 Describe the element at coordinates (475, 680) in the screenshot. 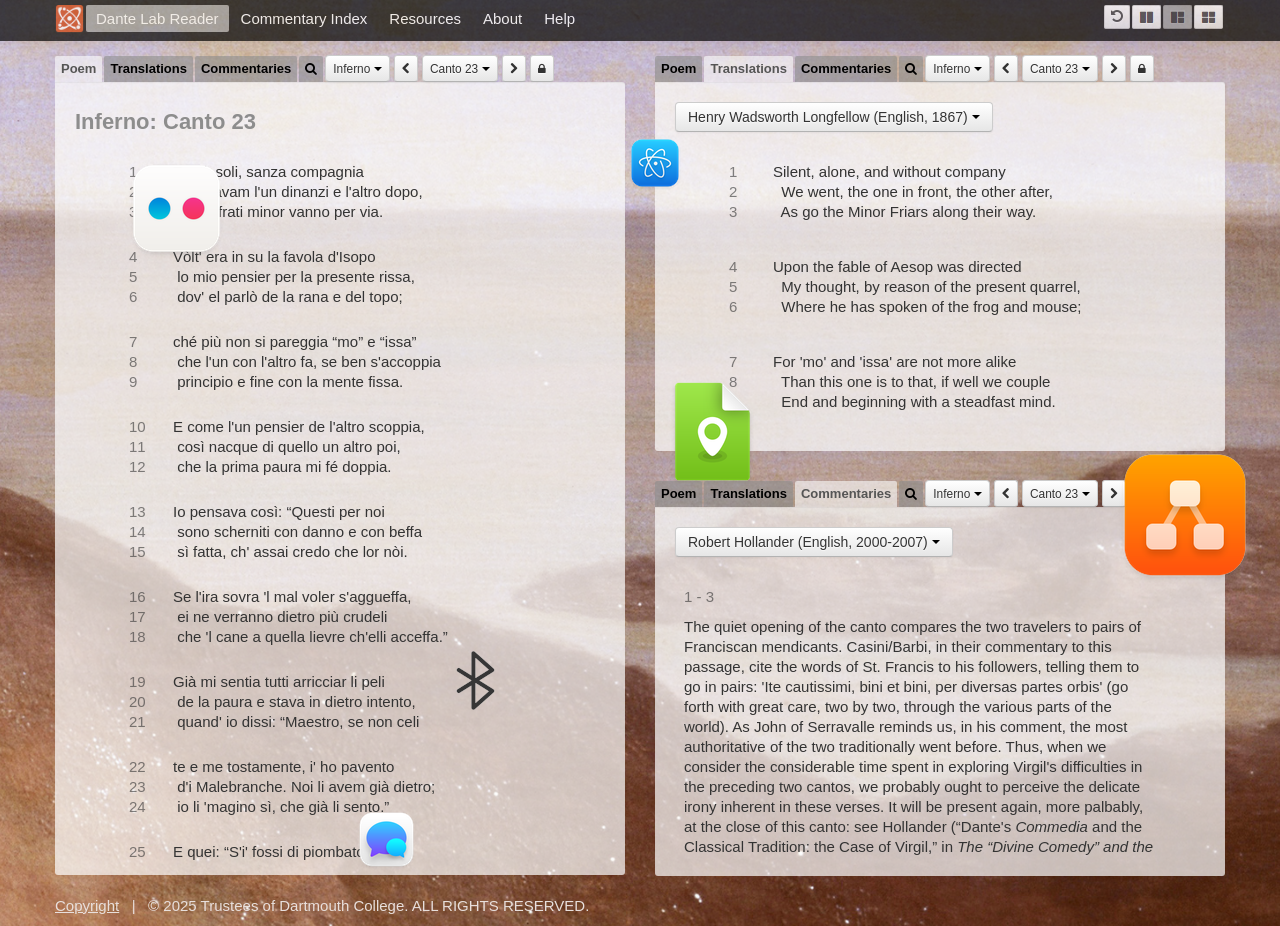

I see `access bluetooth settings` at that location.